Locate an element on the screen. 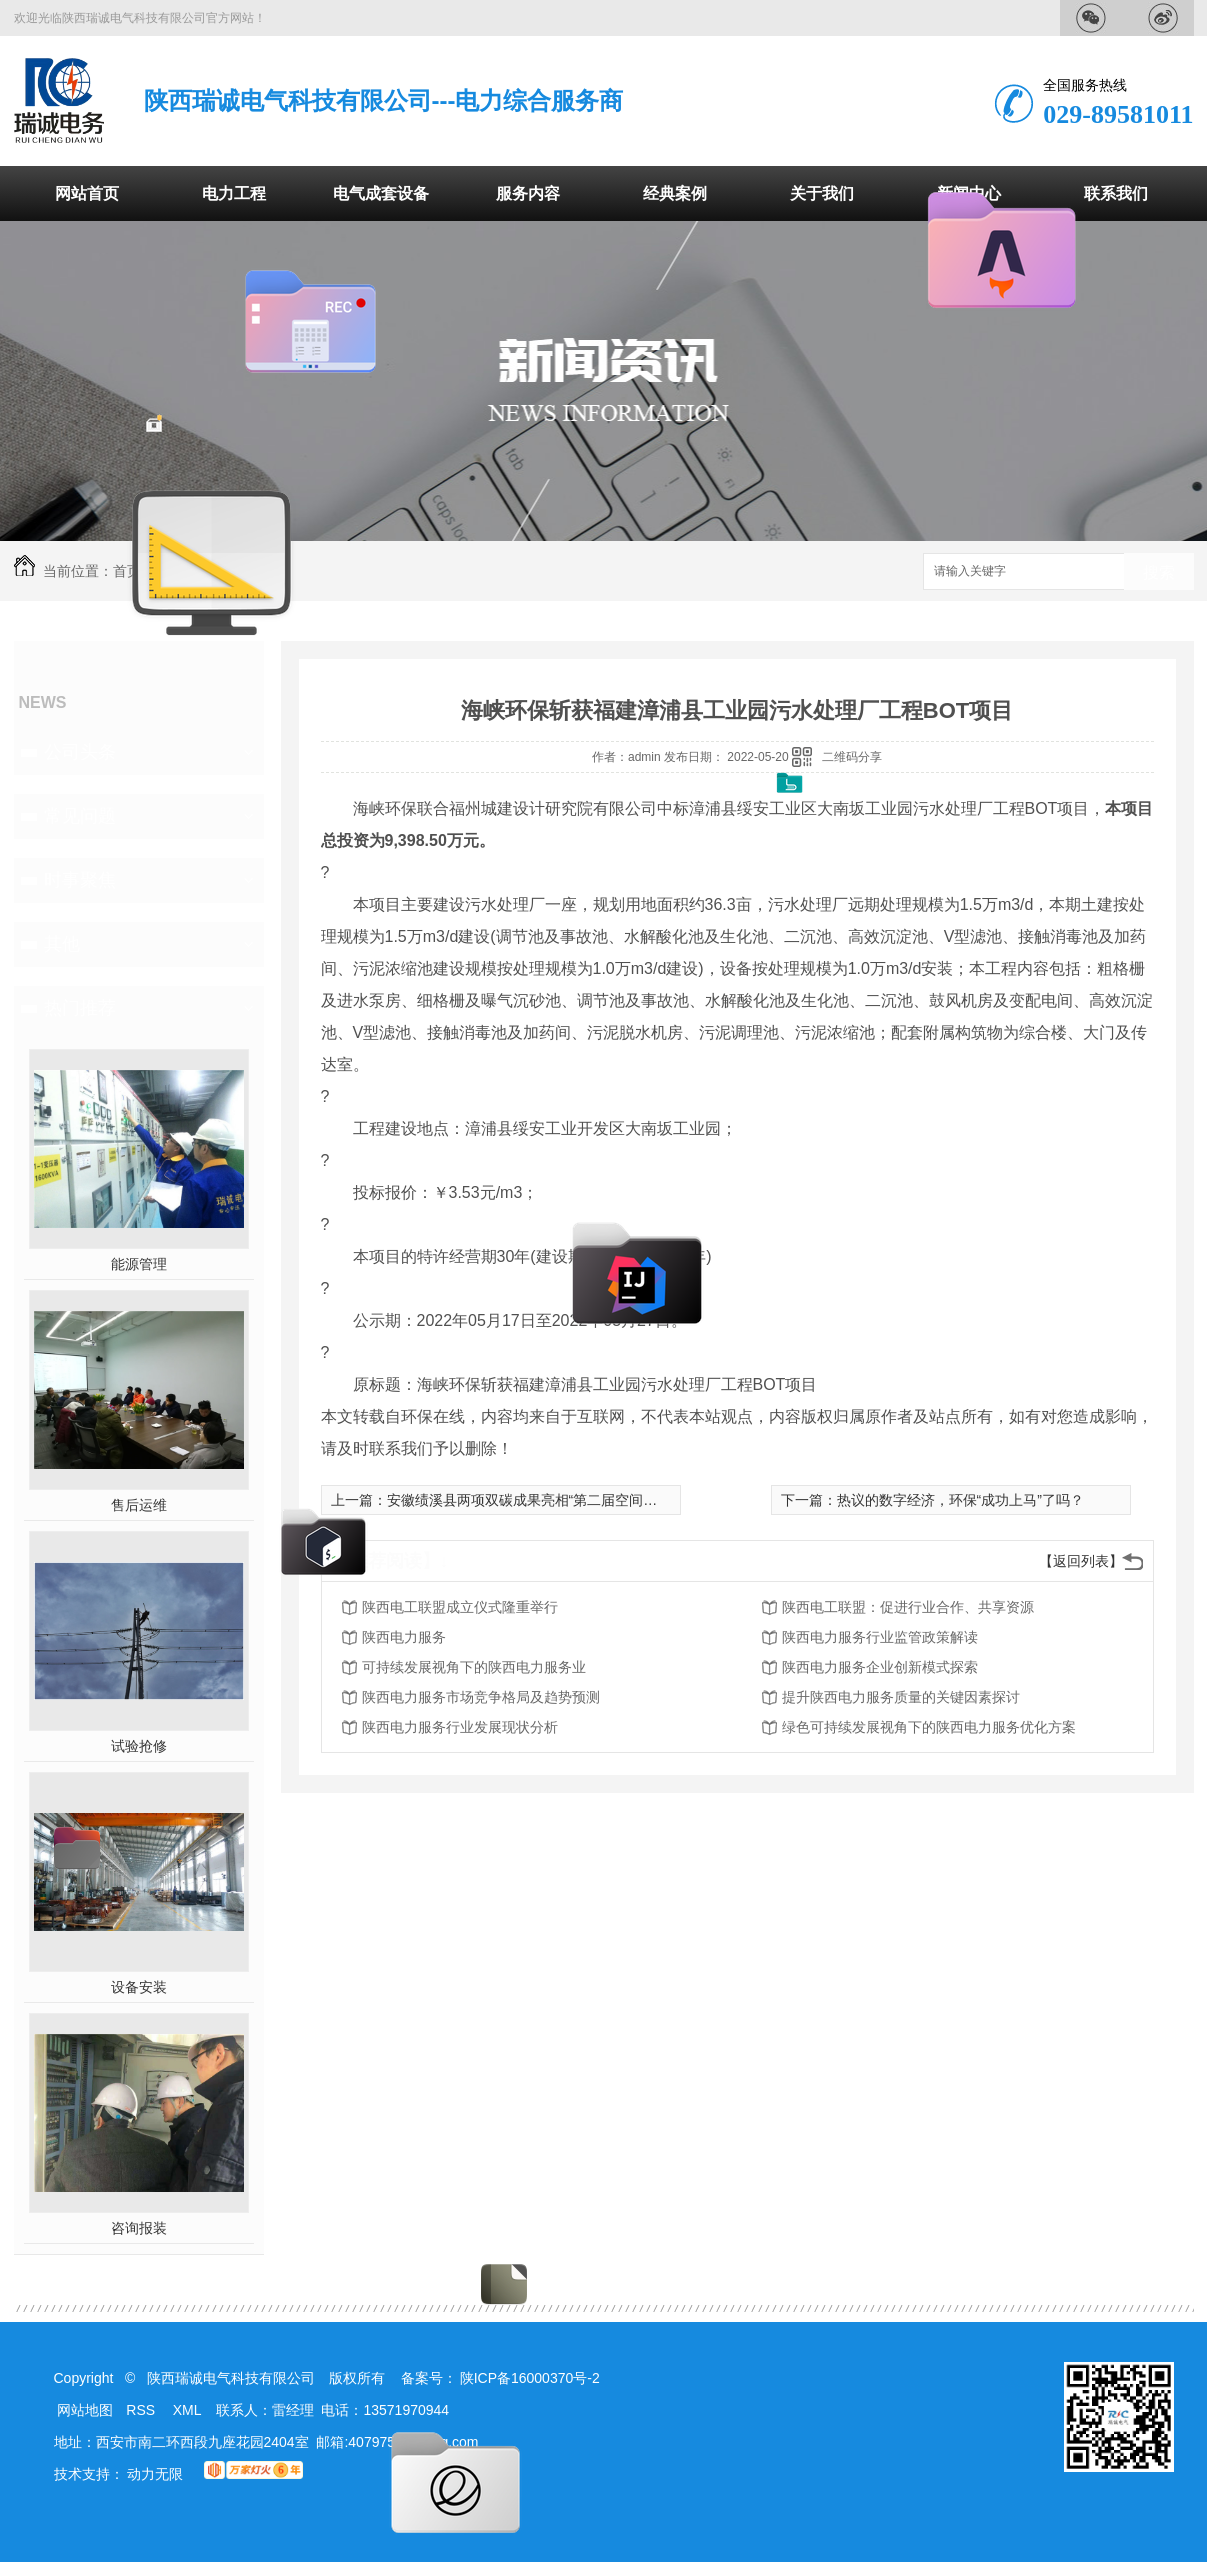 The width and height of the screenshot is (1207, 2562). open elementary OS system folder is located at coordinates (455, 2486).